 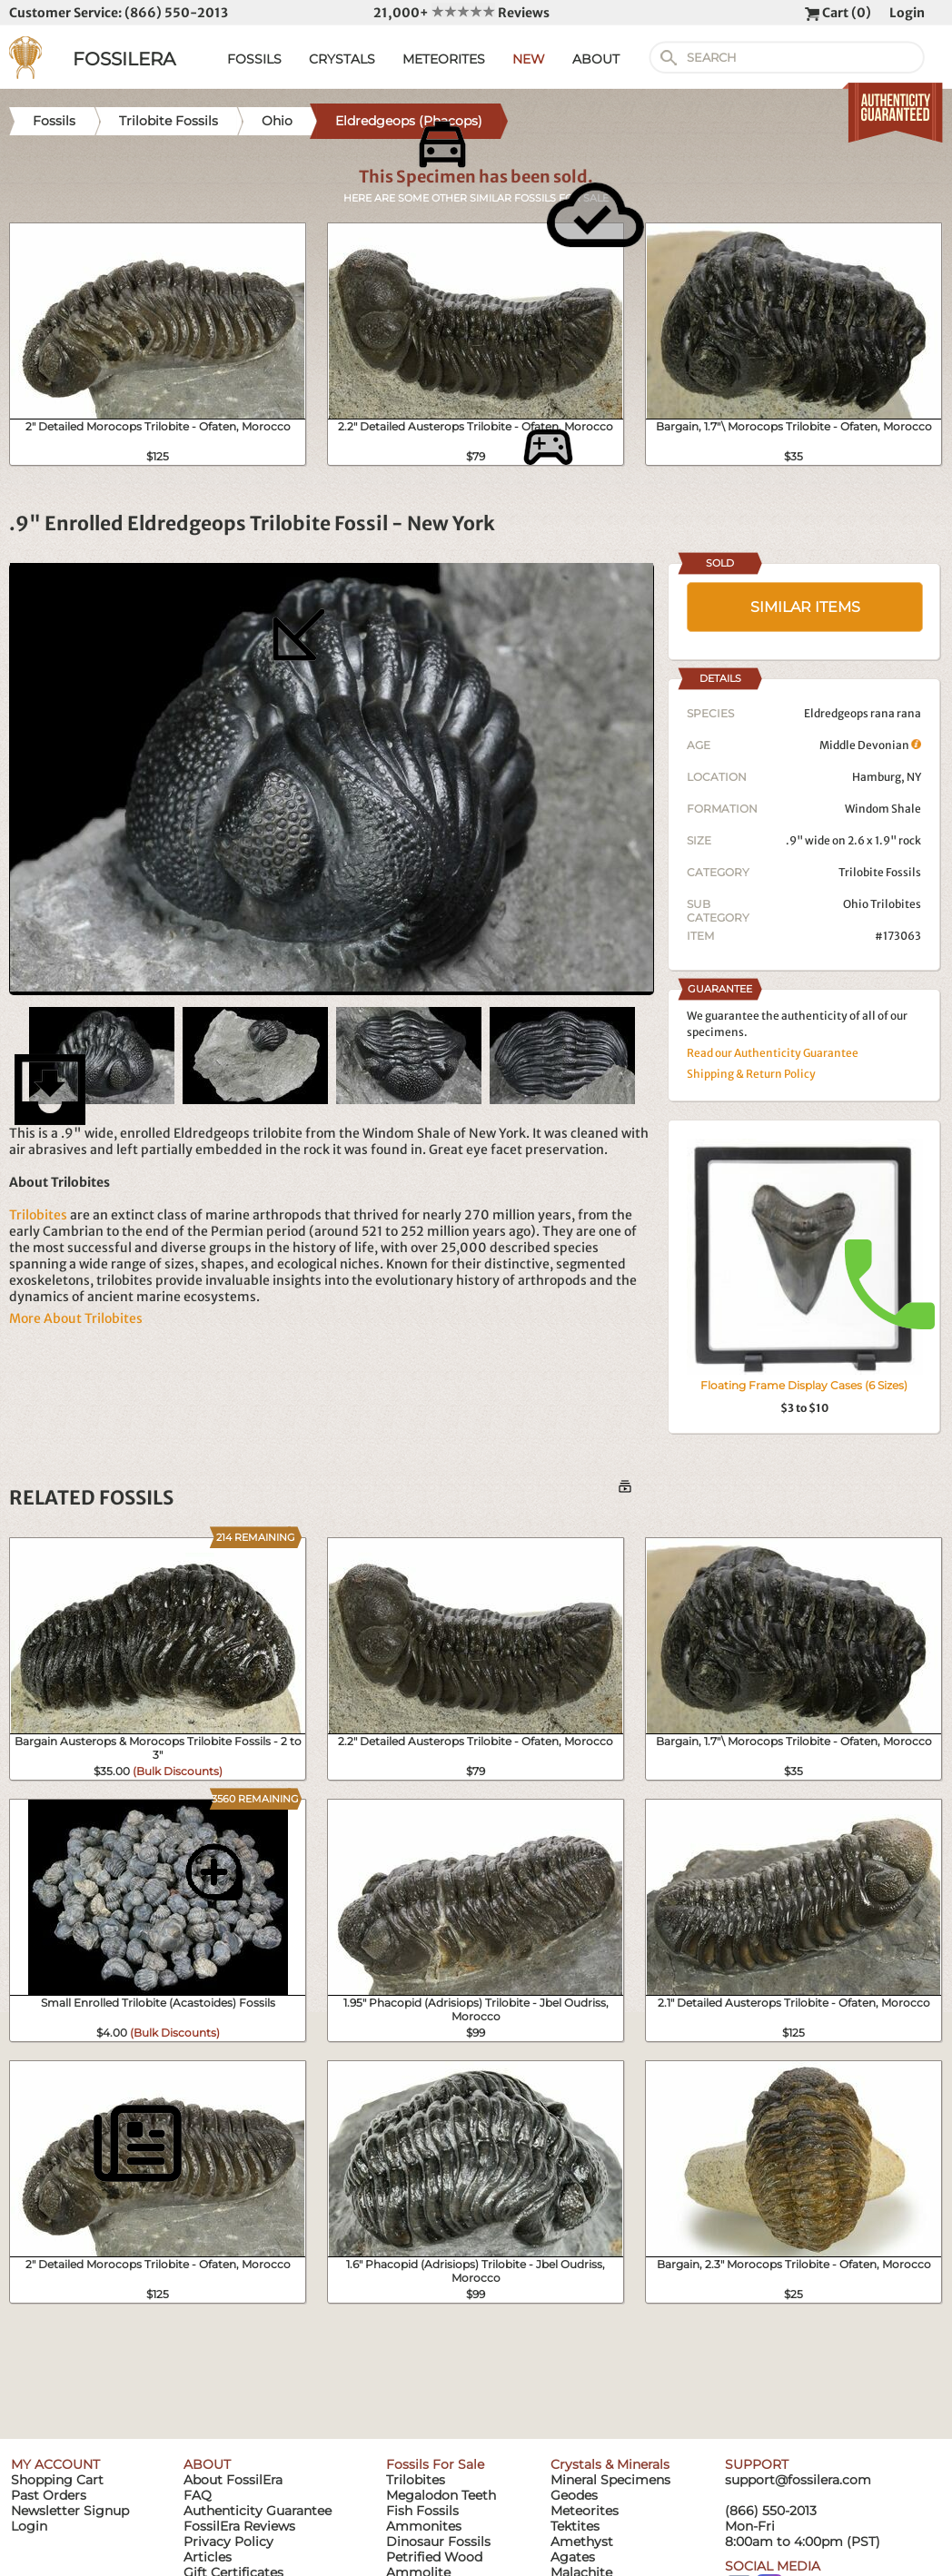 I want to click on make a phone call, so click(x=889, y=1284).